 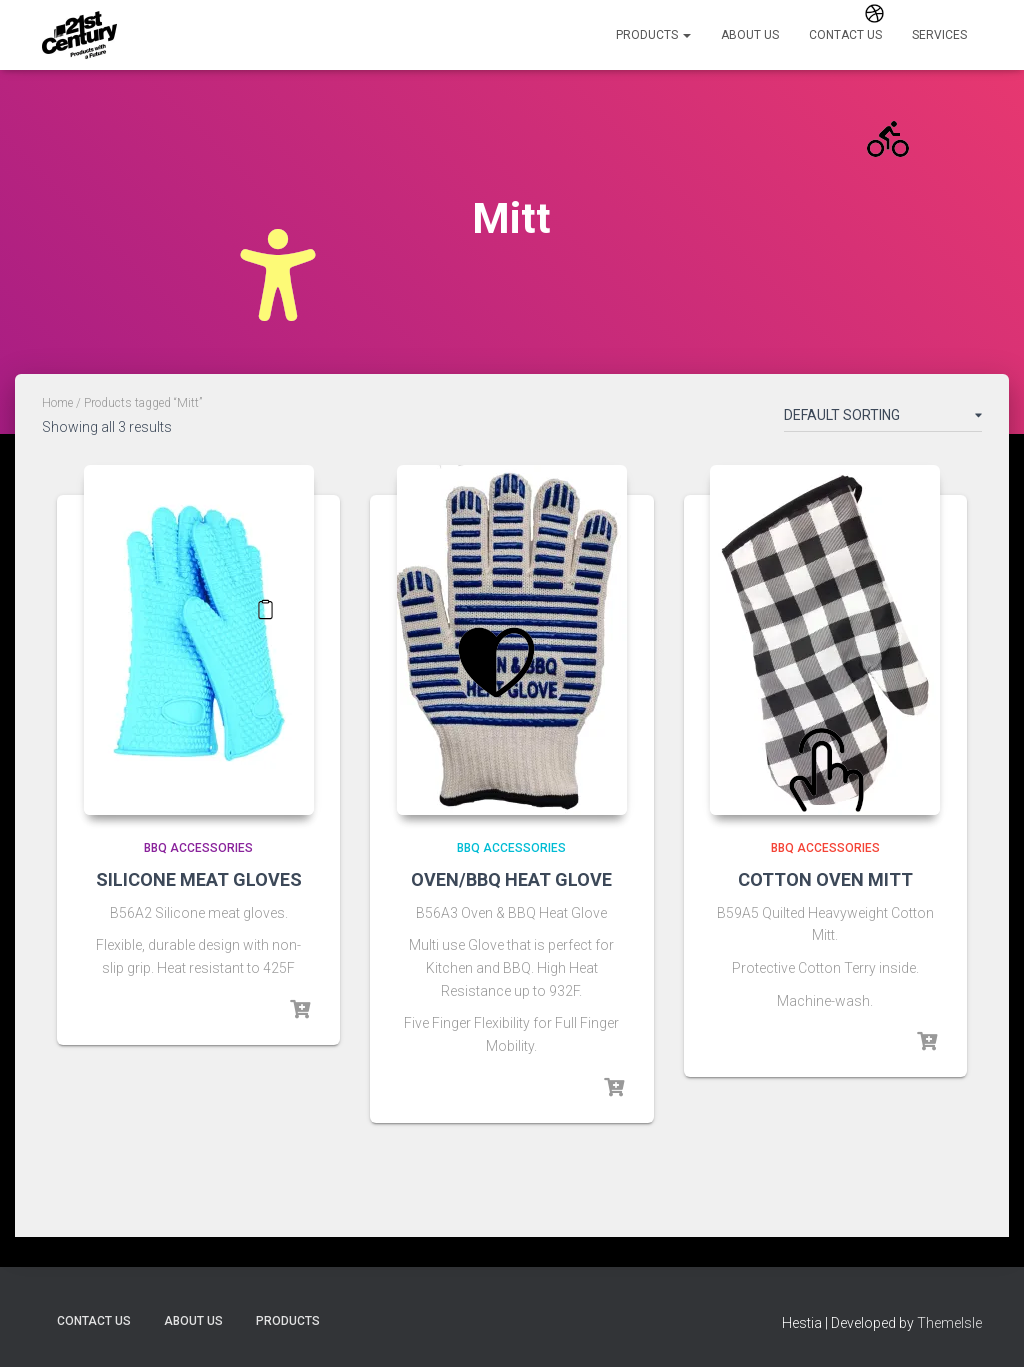 I want to click on access accessibility settings, so click(x=278, y=275).